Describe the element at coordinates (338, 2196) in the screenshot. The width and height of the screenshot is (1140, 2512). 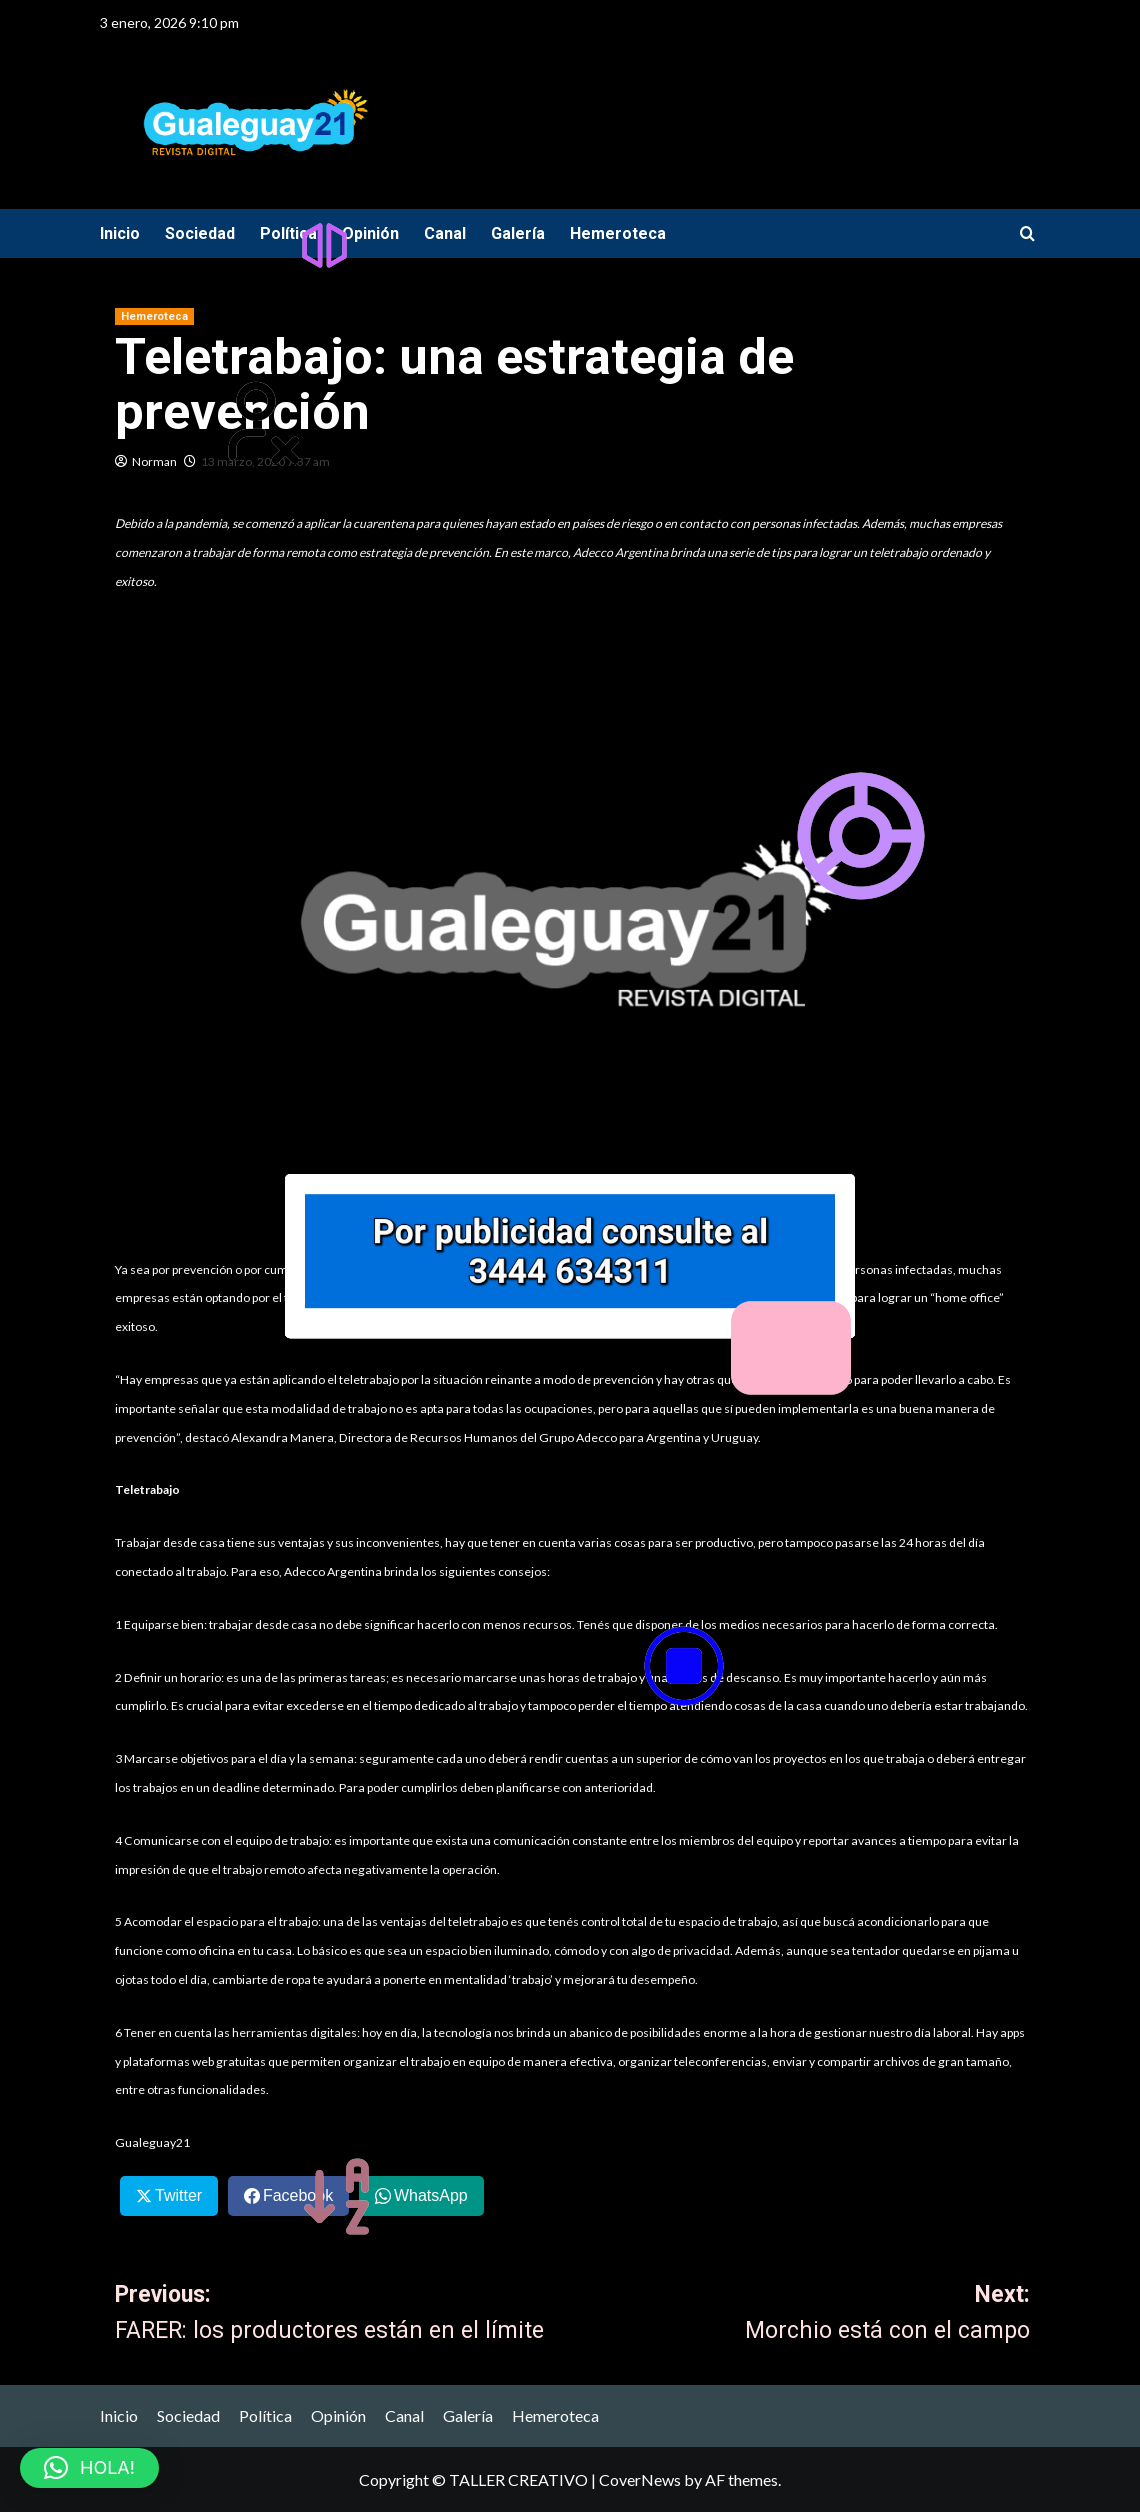
I see `sort items alphabetically A to Z` at that location.